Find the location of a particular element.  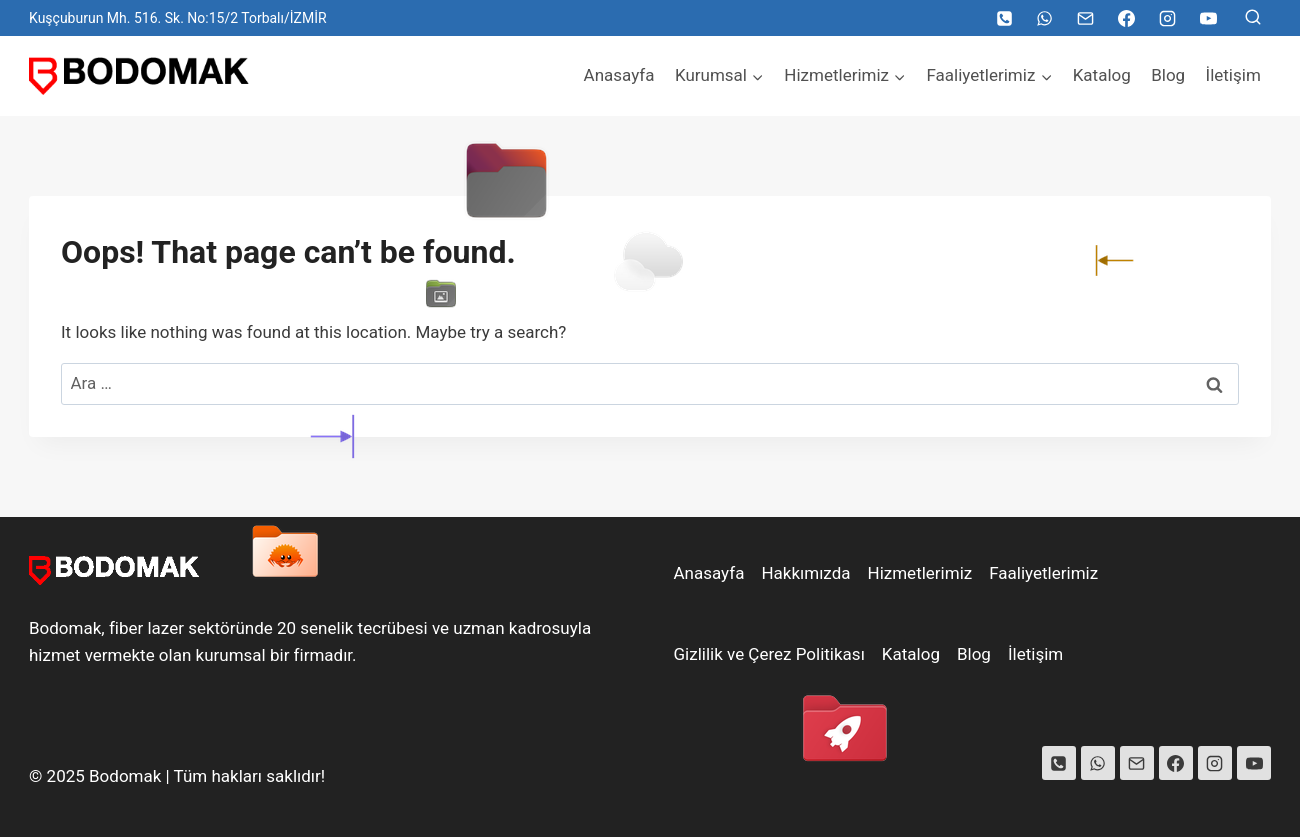

go to the first item in a list or sequence is located at coordinates (1114, 260).